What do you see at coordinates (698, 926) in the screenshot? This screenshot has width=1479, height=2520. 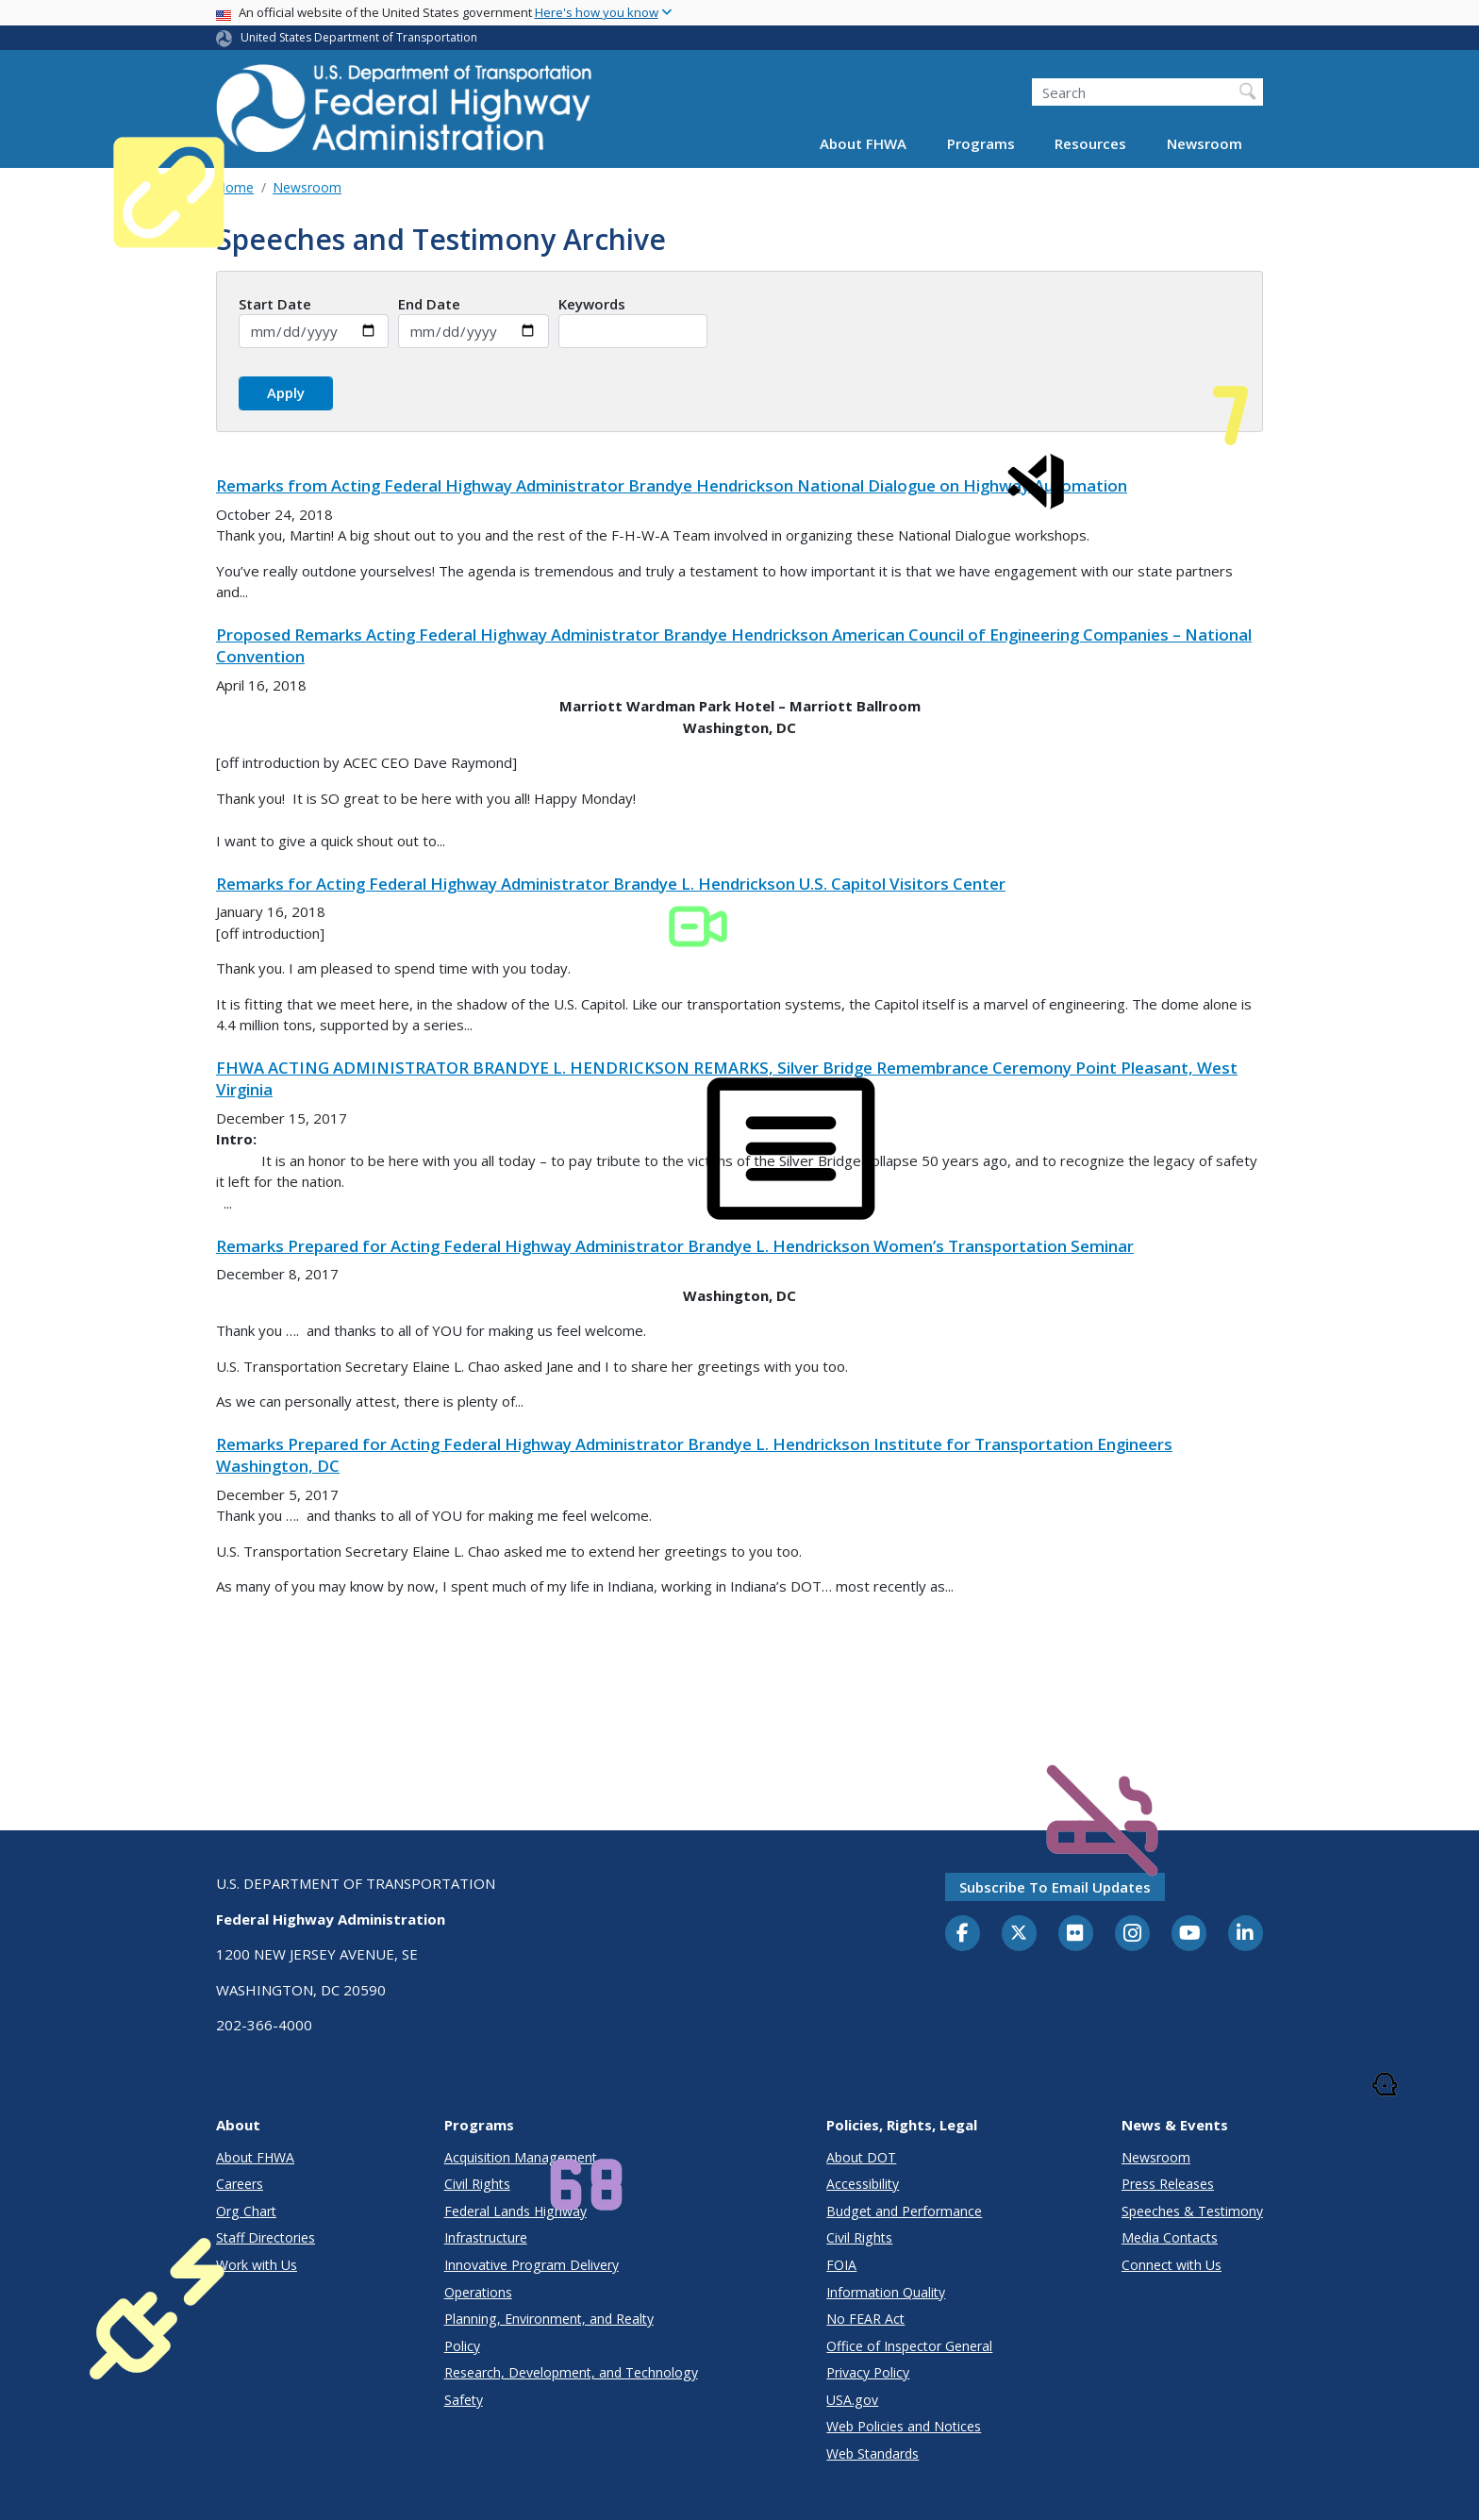 I see `remove video from playlist or queue` at bounding box center [698, 926].